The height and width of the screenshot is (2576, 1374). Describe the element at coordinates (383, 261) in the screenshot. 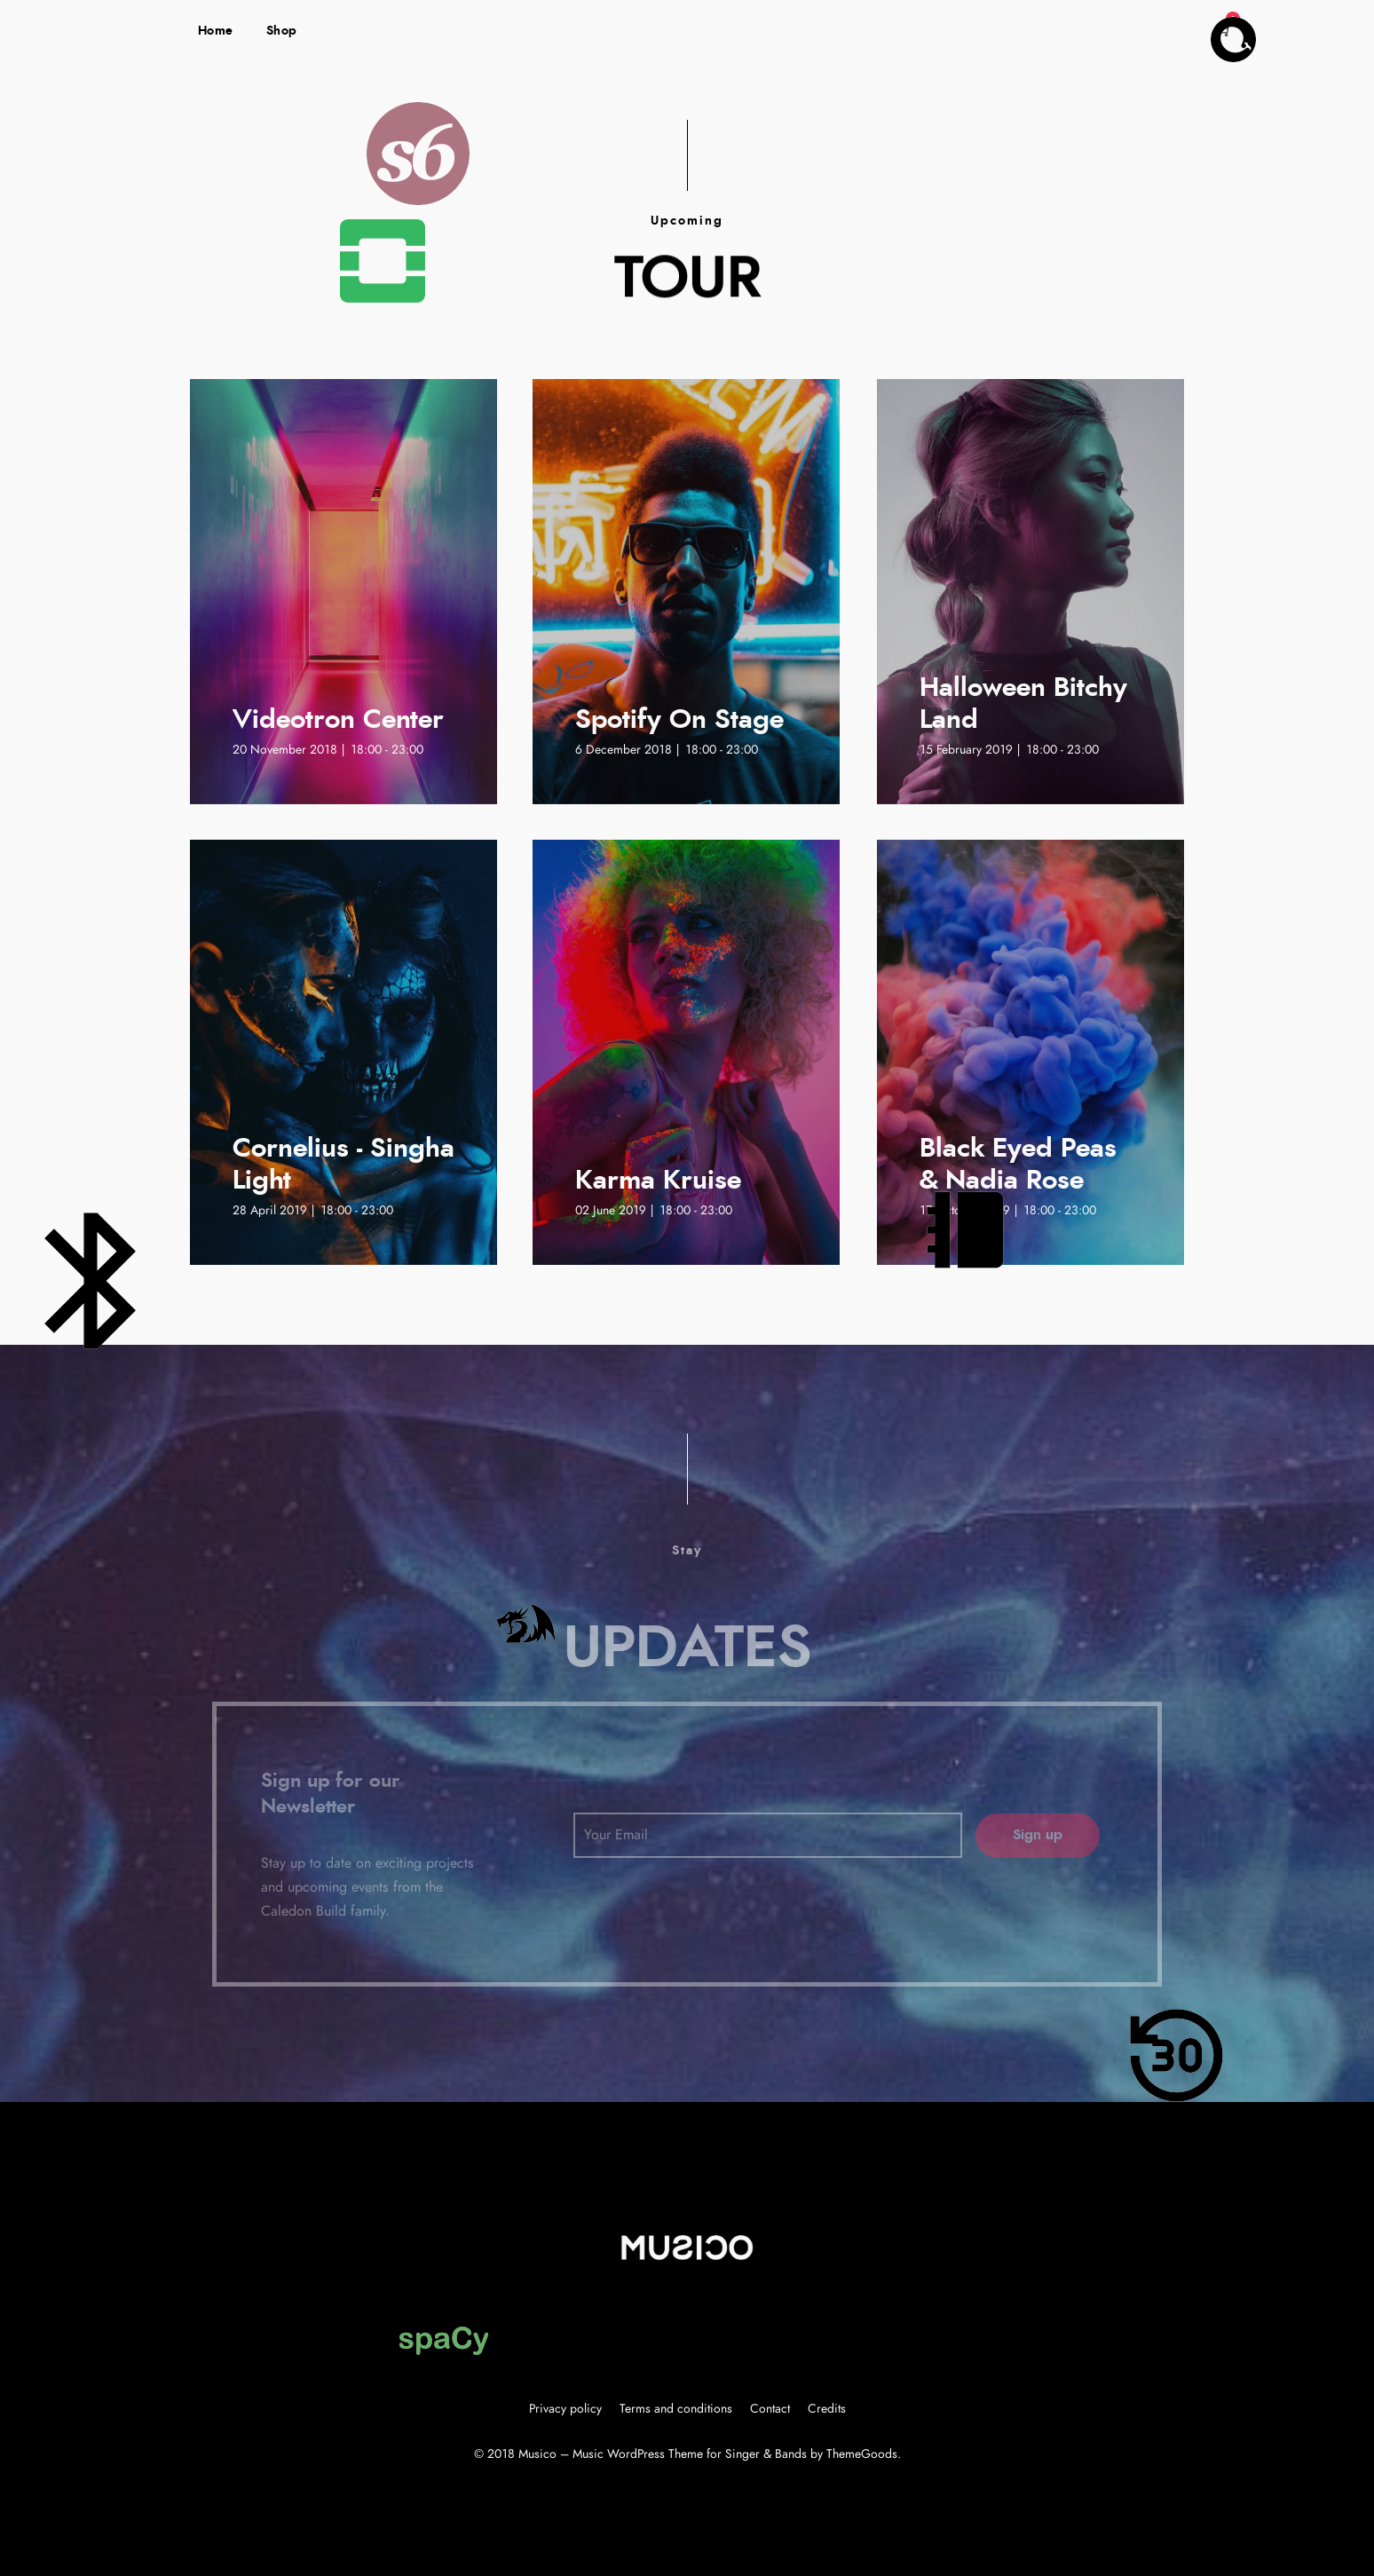

I see `openstack cloud platform logo` at that location.